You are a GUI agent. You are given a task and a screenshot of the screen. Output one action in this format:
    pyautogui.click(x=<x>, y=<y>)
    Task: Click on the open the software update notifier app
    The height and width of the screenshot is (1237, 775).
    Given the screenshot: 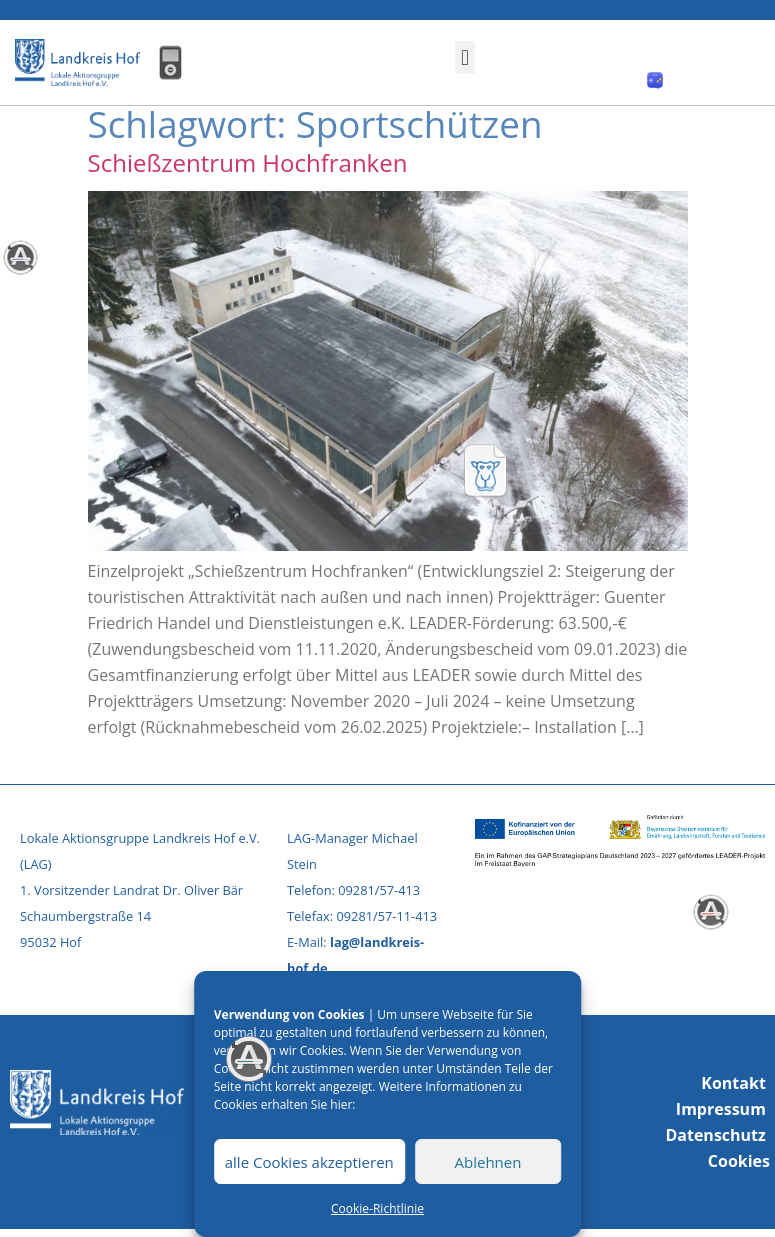 What is the action you would take?
    pyautogui.click(x=711, y=912)
    